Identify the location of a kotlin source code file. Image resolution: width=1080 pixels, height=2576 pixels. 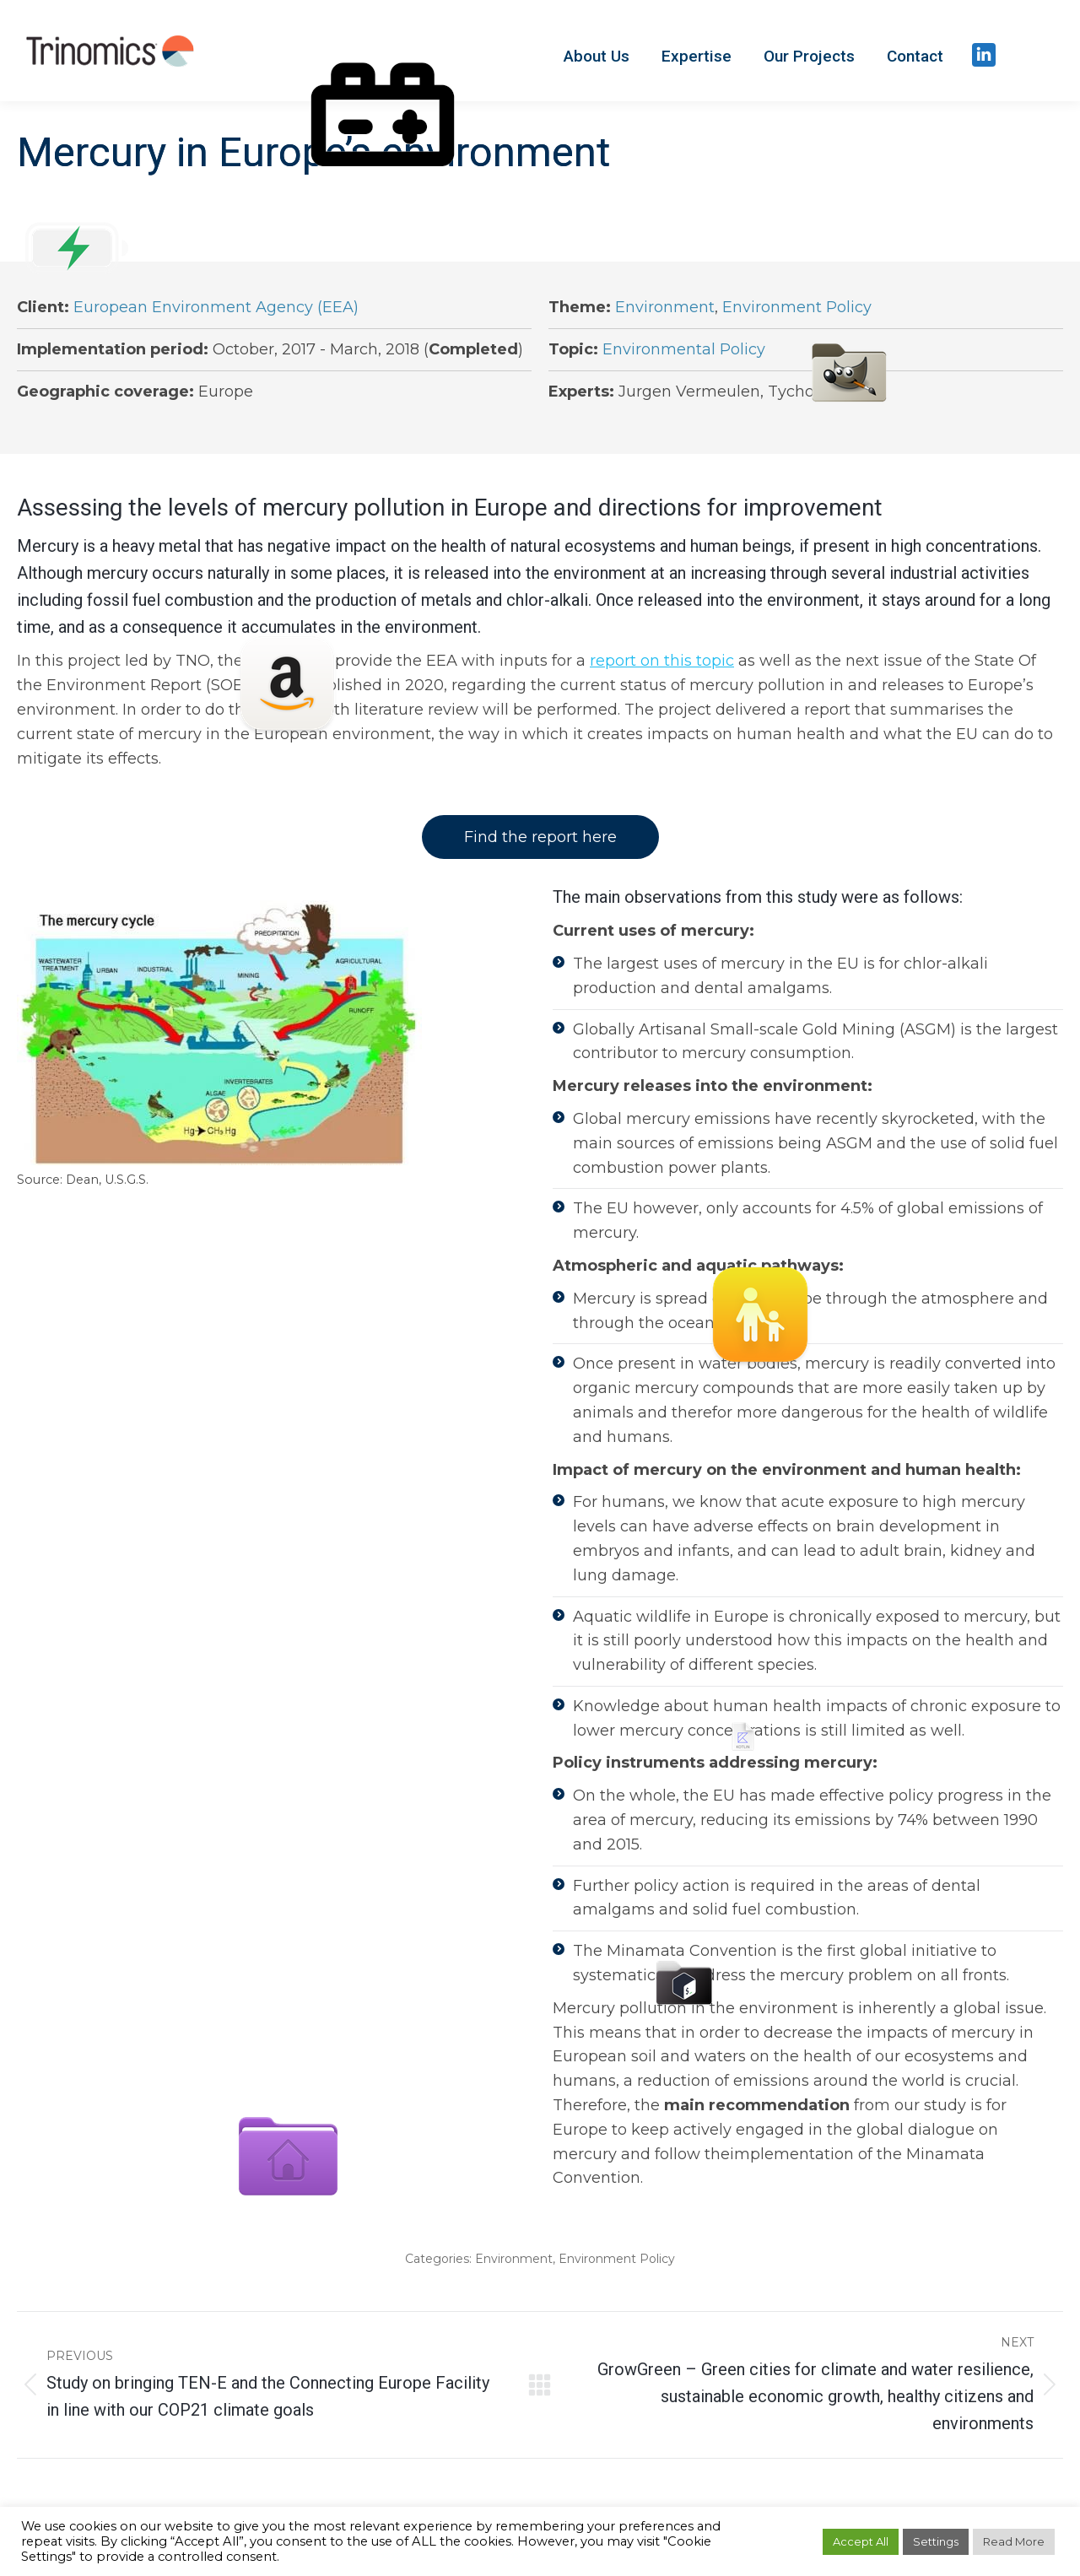
(742, 1736).